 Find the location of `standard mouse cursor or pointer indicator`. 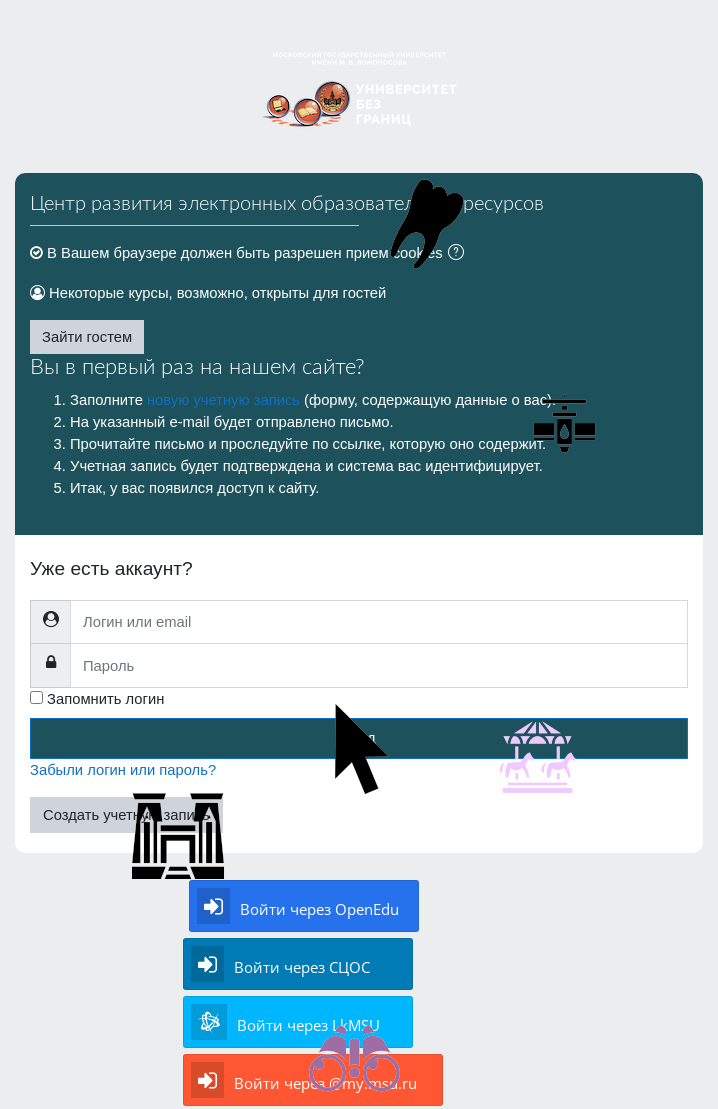

standard mouse cursor or pointer indicator is located at coordinates (362, 749).